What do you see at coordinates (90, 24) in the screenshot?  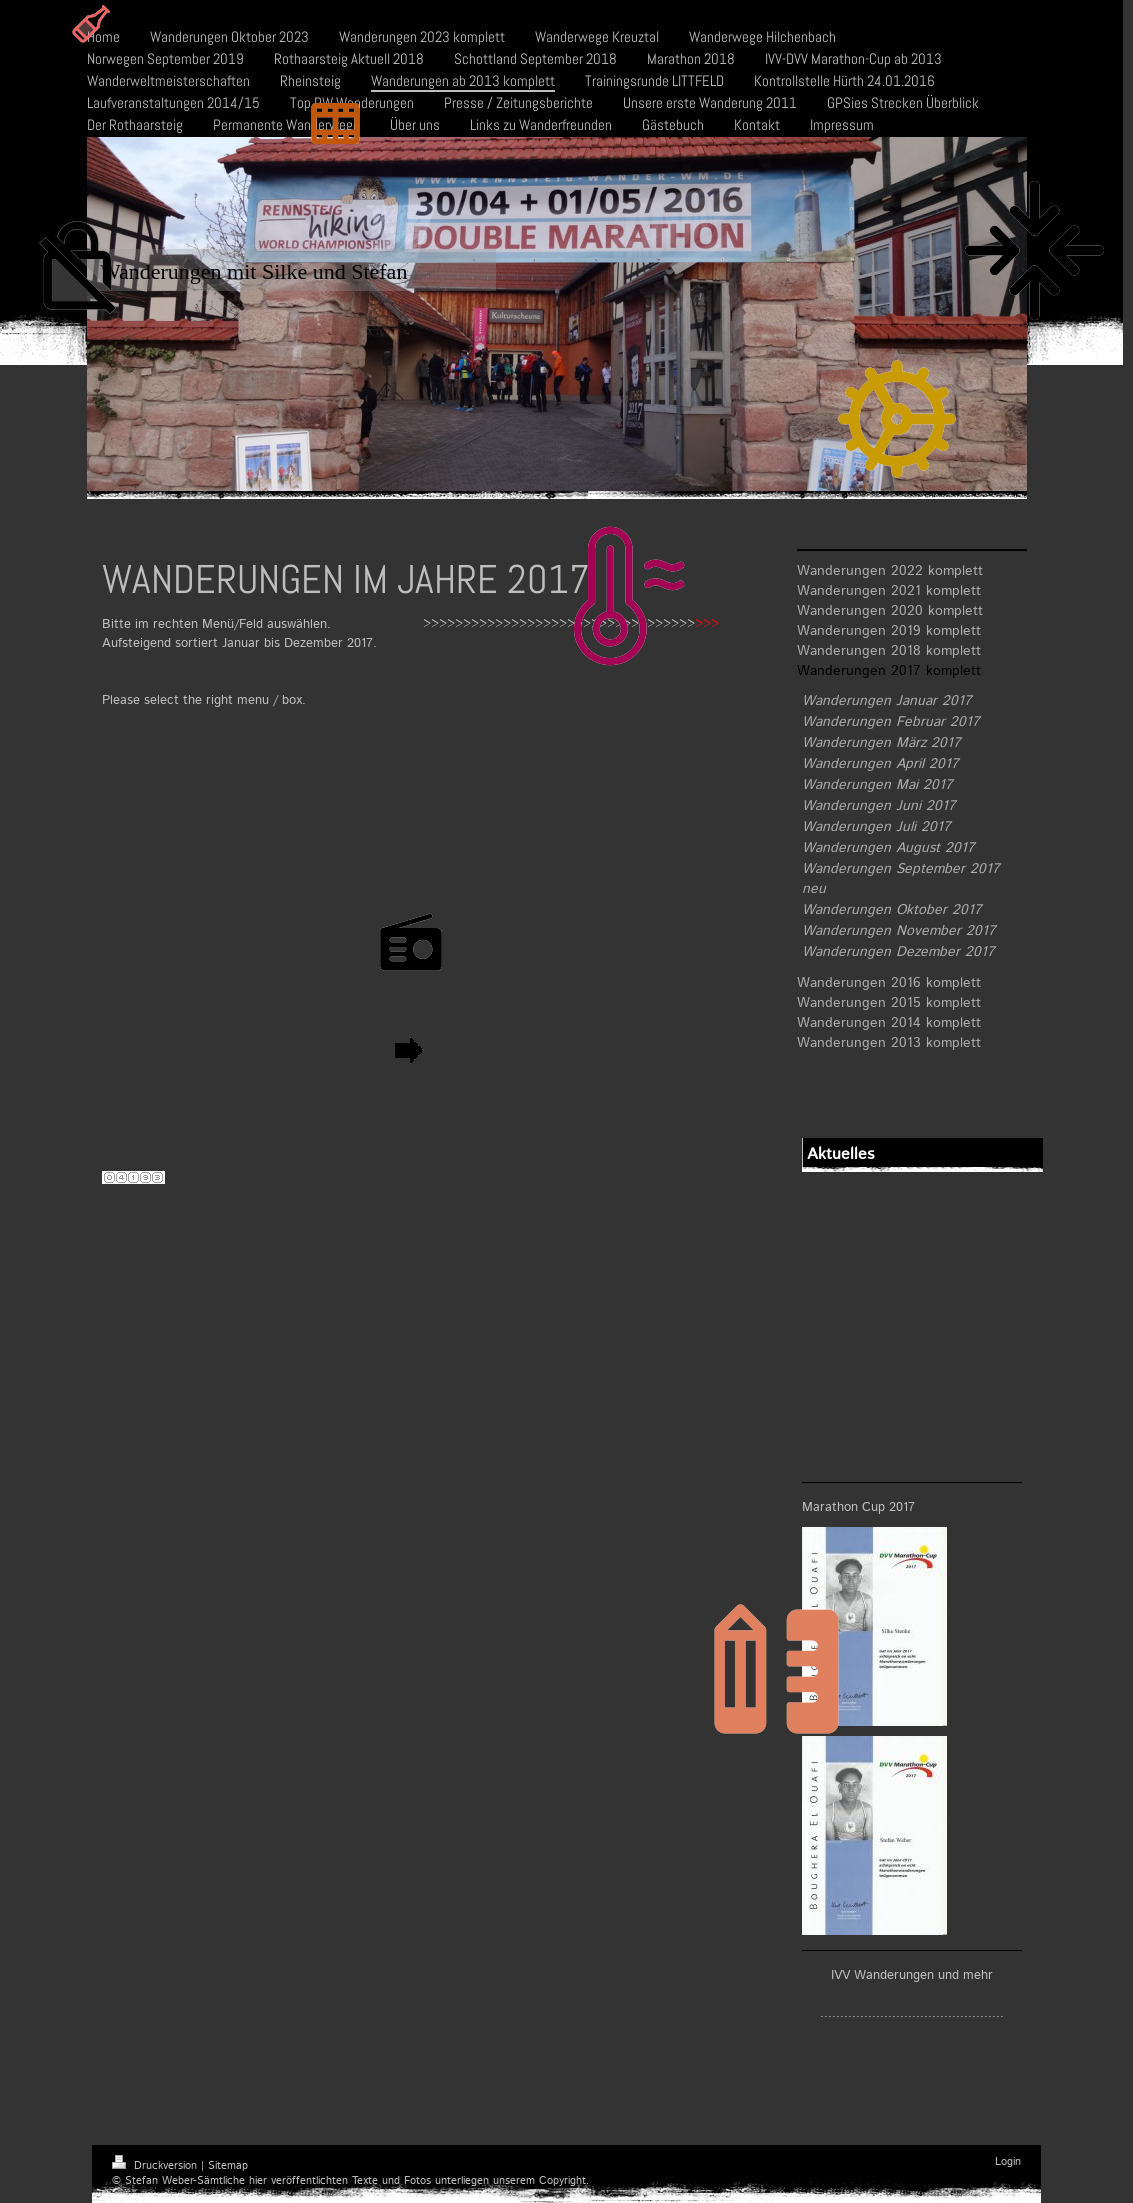 I see `browse alcoholic beverage options` at bounding box center [90, 24].